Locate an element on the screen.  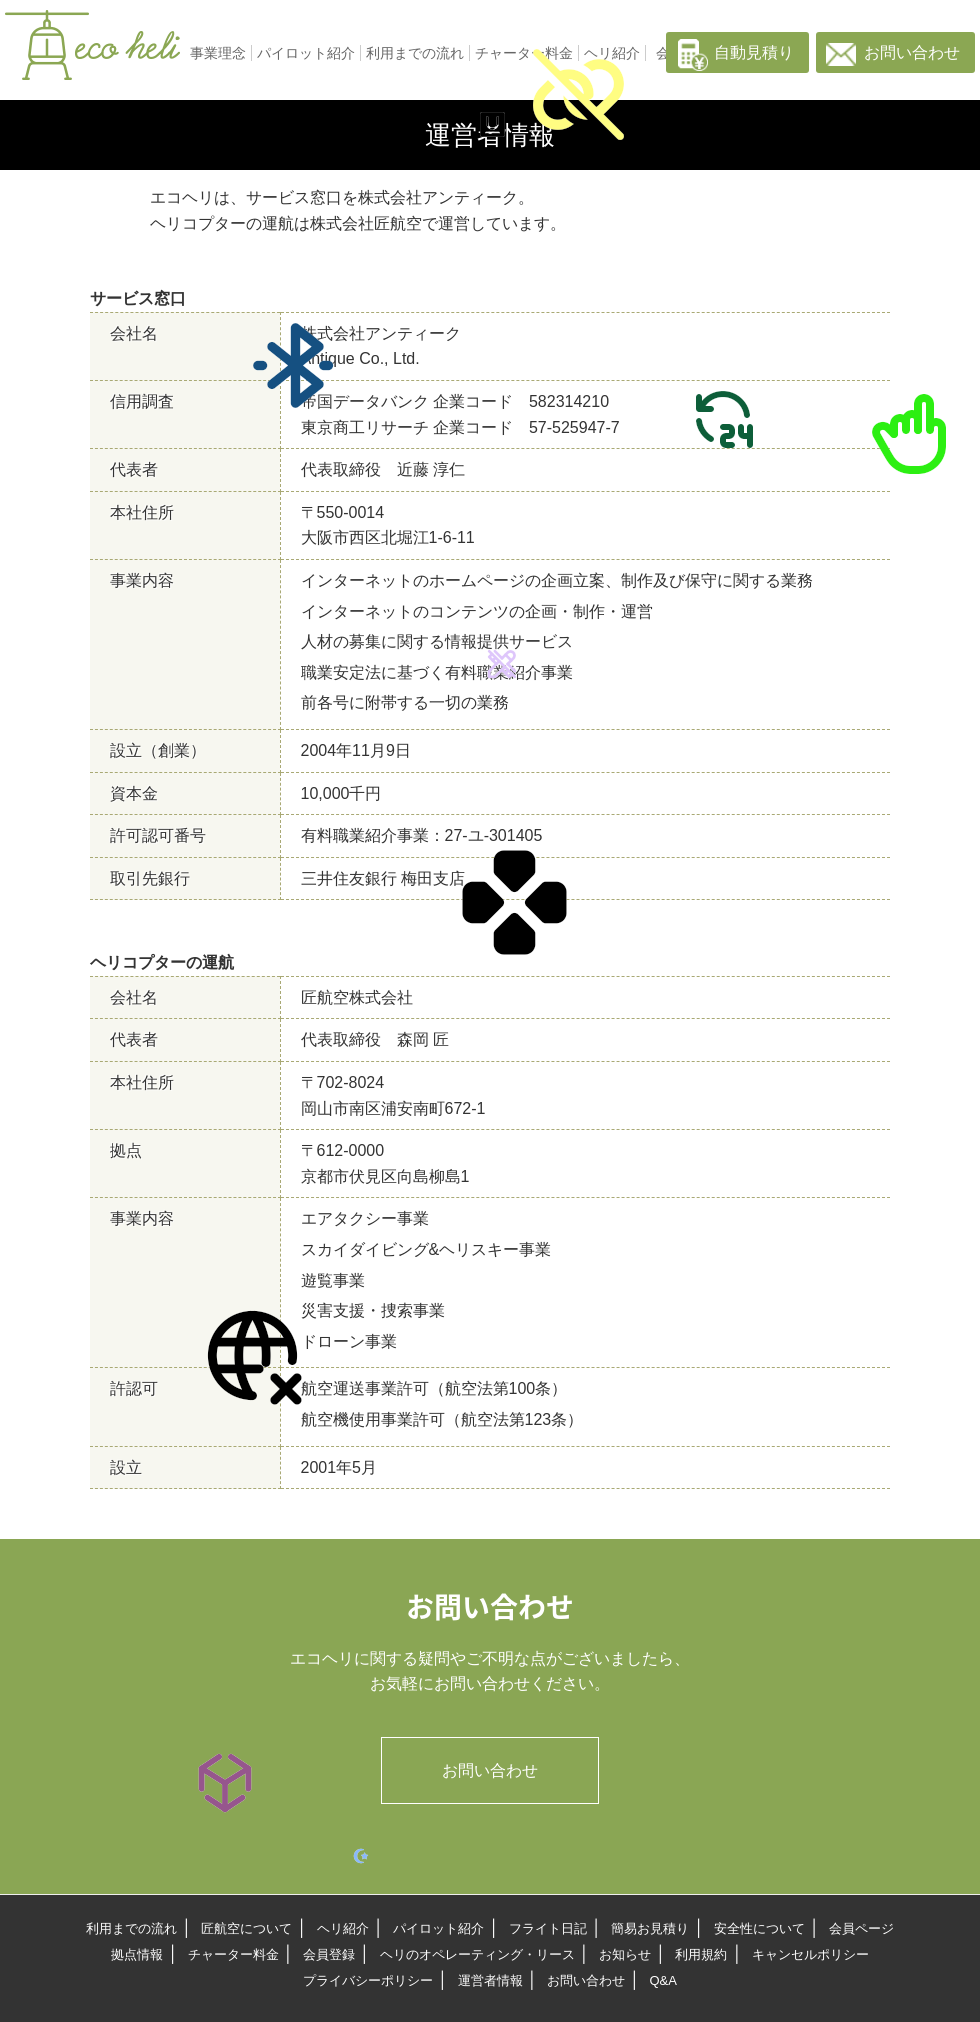
indicates islamic religious content or settings is located at coordinates (361, 1856).